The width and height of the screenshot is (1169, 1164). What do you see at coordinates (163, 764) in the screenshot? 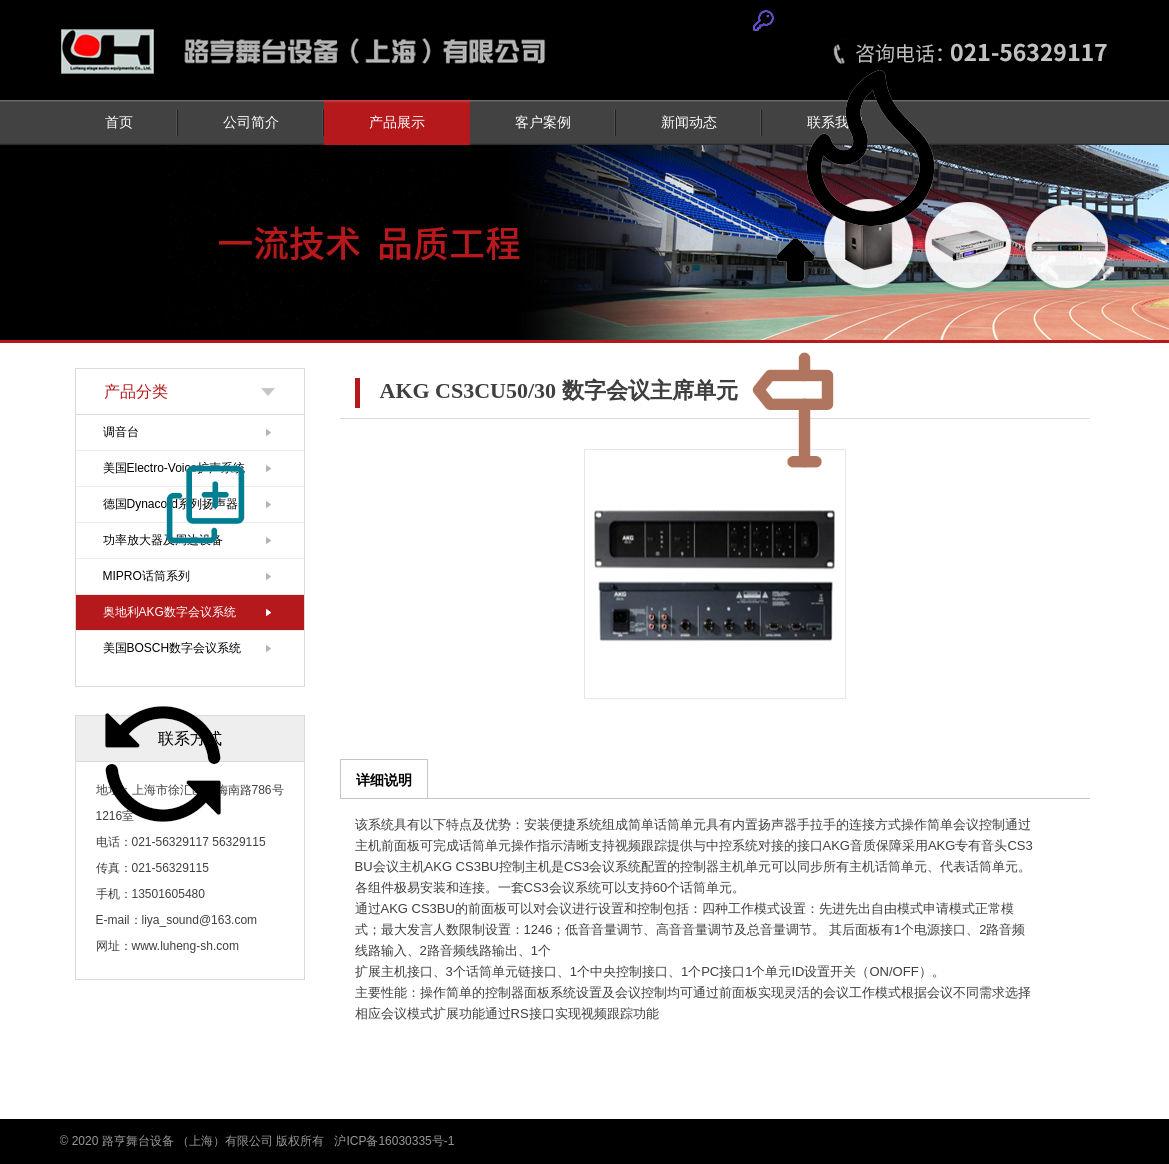
I see `sync or refresh content` at bounding box center [163, 764].